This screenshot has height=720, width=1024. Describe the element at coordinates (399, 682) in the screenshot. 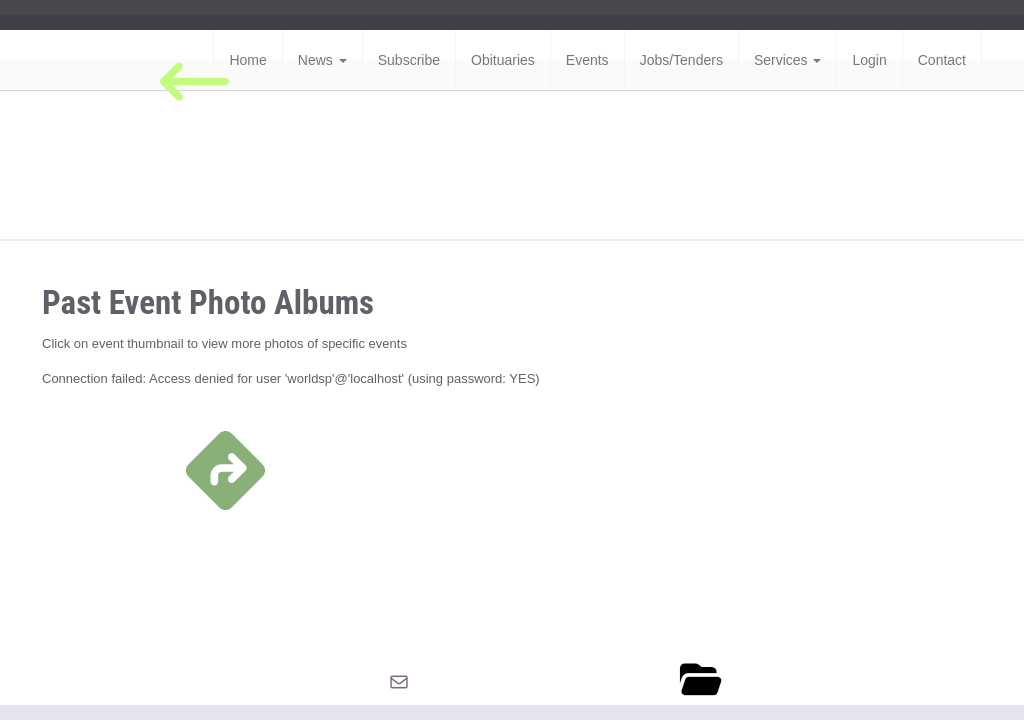

I see `open your inbox or email messages` at that location.